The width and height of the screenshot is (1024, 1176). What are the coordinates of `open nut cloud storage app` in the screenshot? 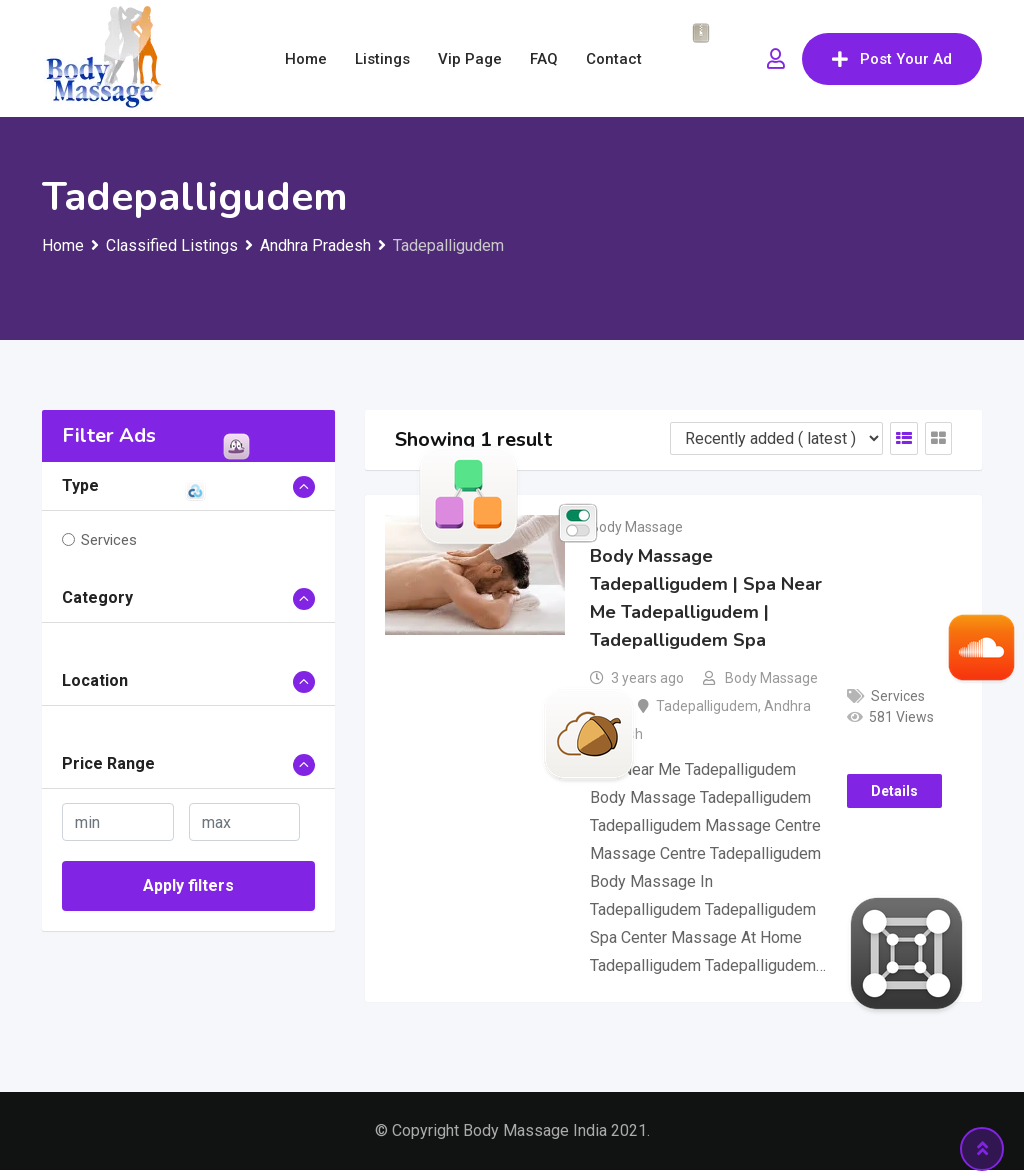 It's located at (589, 734).